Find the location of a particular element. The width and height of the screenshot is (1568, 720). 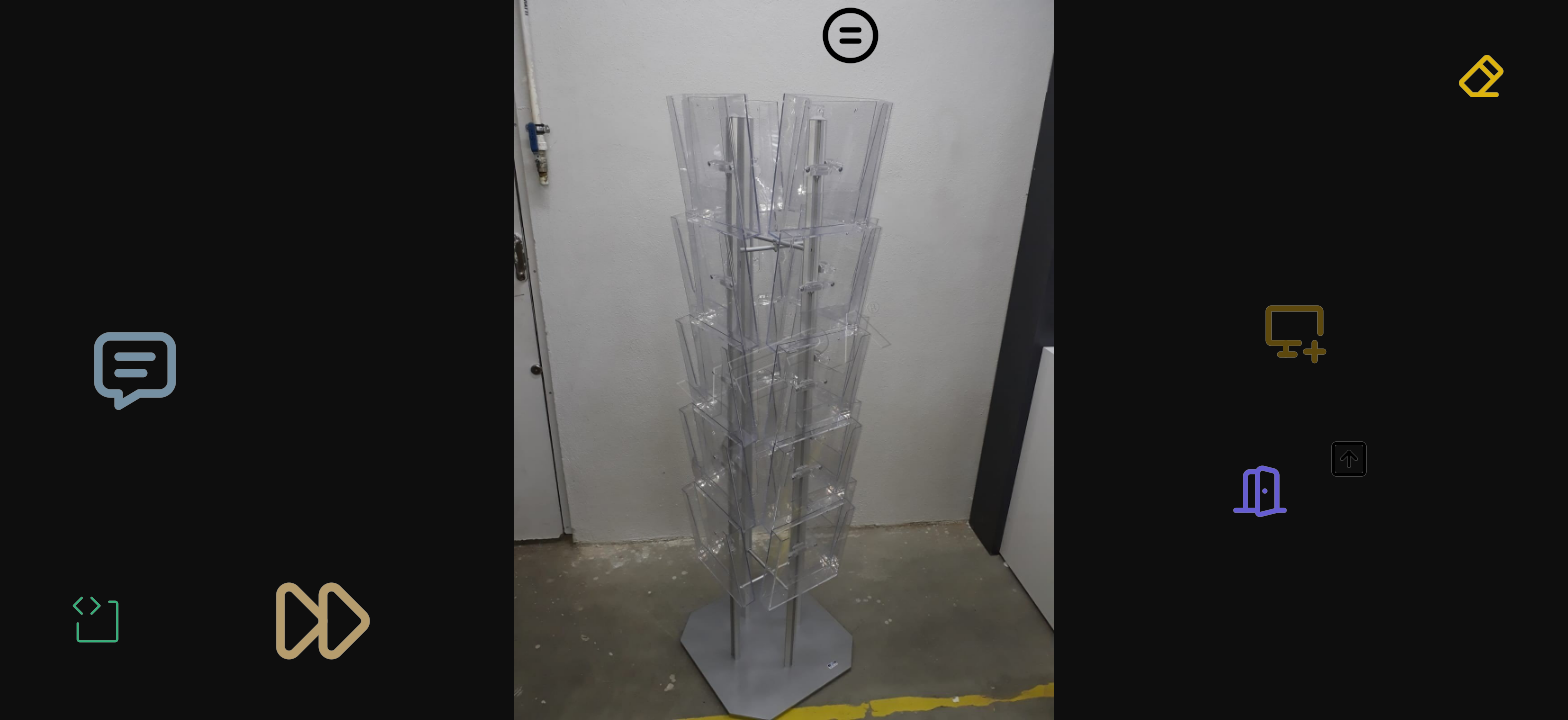

log out or exit the application is located at coordinates (1260, 491).